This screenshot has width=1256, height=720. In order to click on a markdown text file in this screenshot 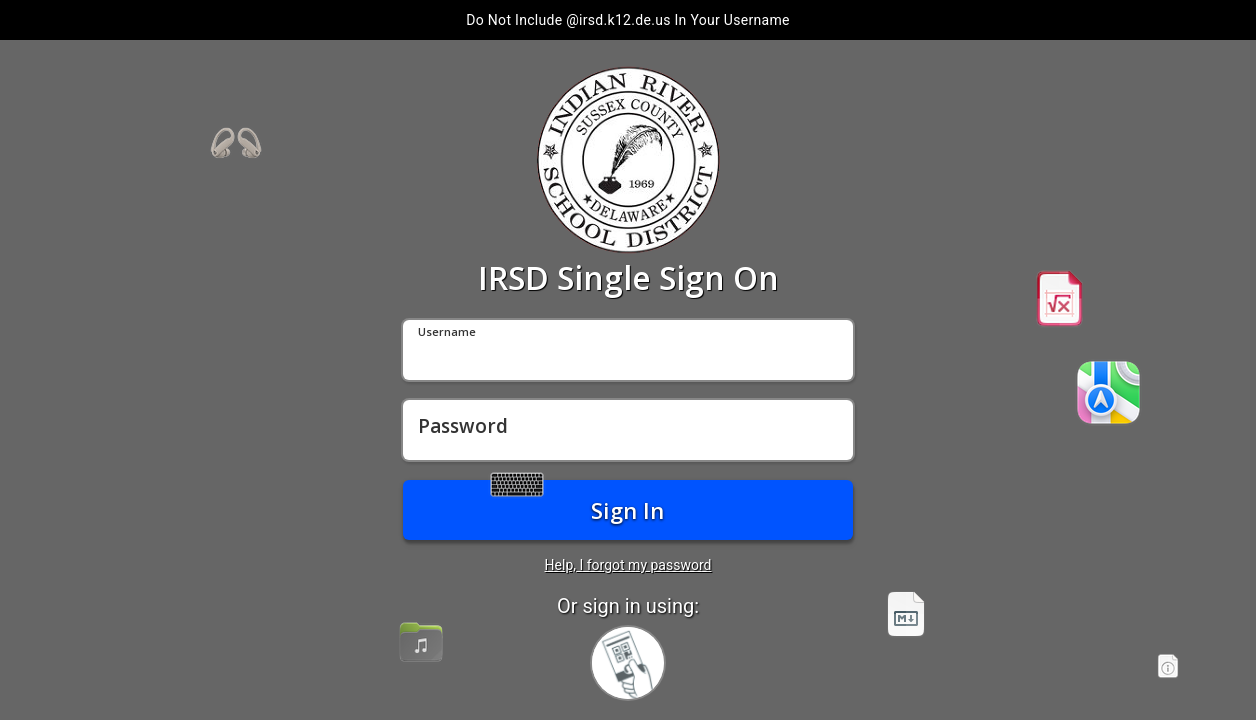, I will do `click(906, 614)`.